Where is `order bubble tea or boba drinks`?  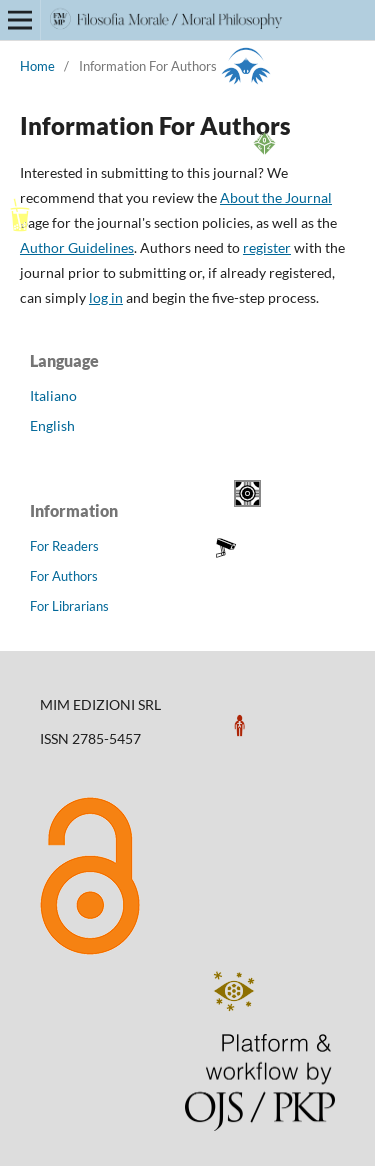
order bubble tea or boba drinks is located at coordinates (20, 215).